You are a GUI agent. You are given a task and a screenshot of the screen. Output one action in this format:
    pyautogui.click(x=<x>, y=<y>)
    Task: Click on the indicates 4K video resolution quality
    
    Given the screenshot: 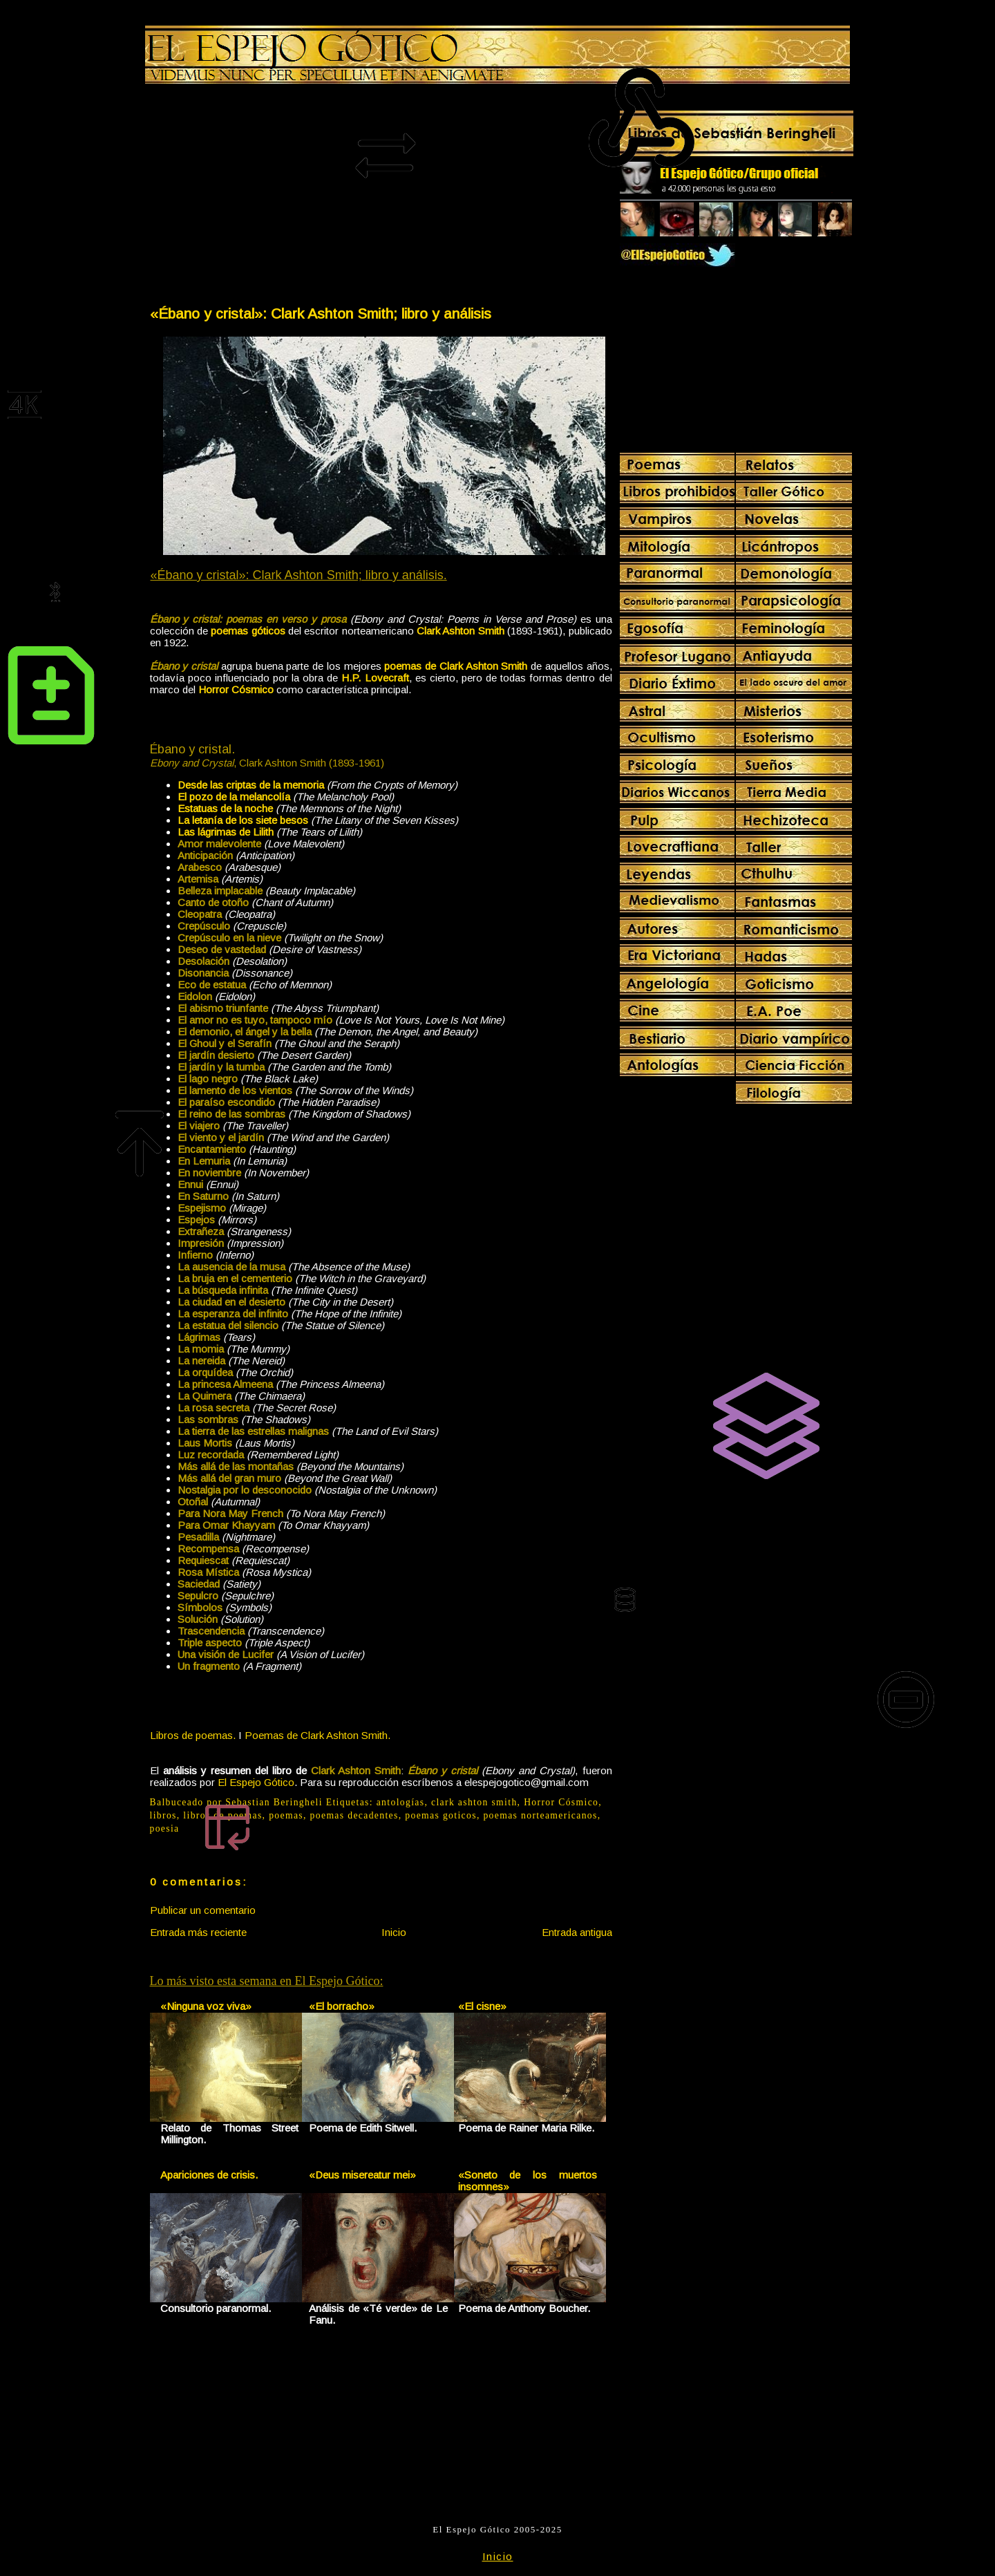 What is the action you would take?
    pyautogui.click(x=24, y=404)
    